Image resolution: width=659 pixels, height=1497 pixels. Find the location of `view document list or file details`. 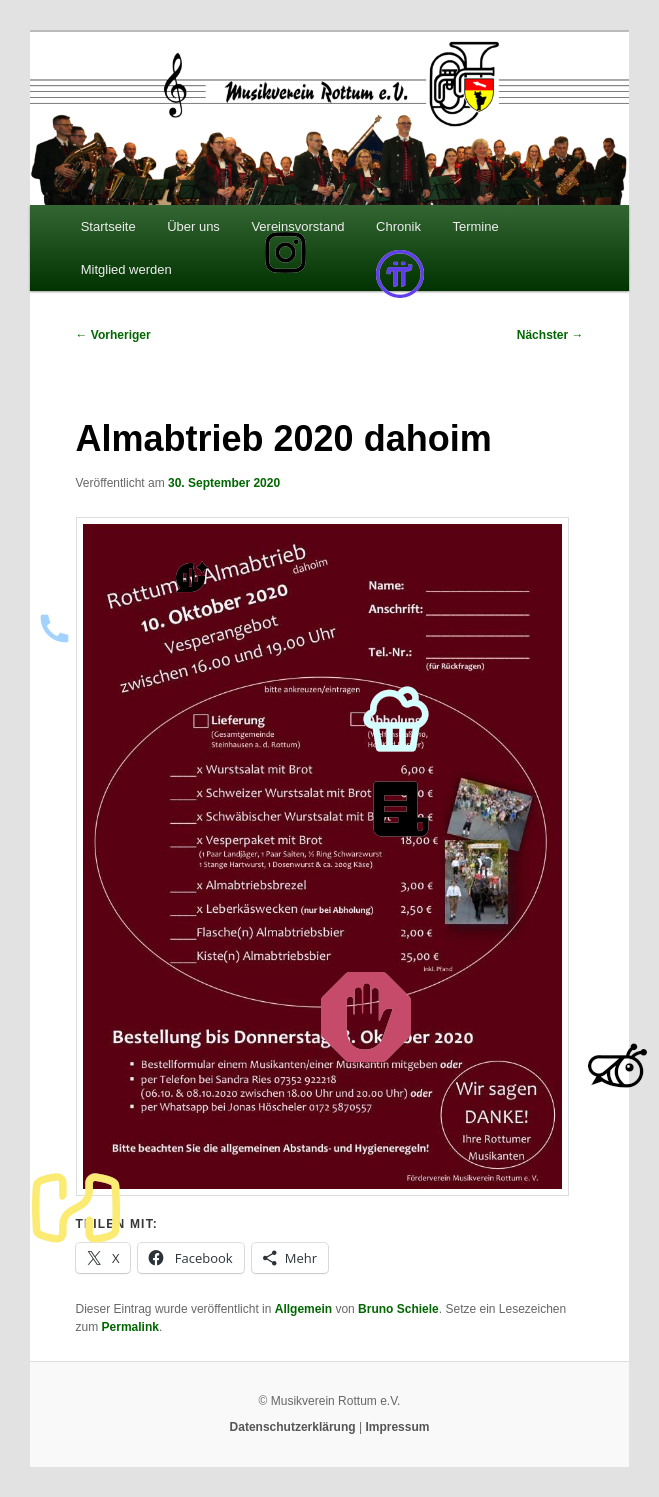

view document list or file details is located at coordinates (401, 809).